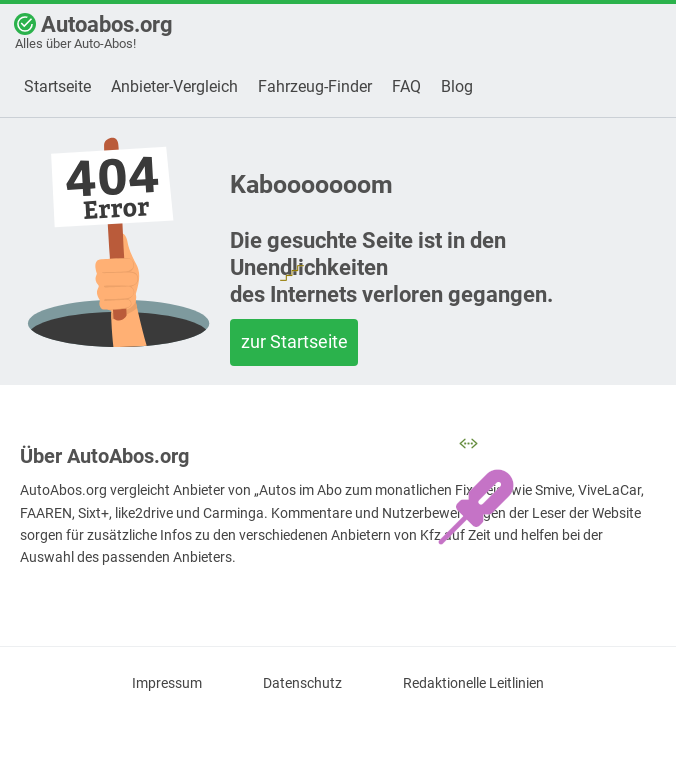 This screenshot has height=758, width=676. I want to click on access settings or configuration options, so click(476, 507).